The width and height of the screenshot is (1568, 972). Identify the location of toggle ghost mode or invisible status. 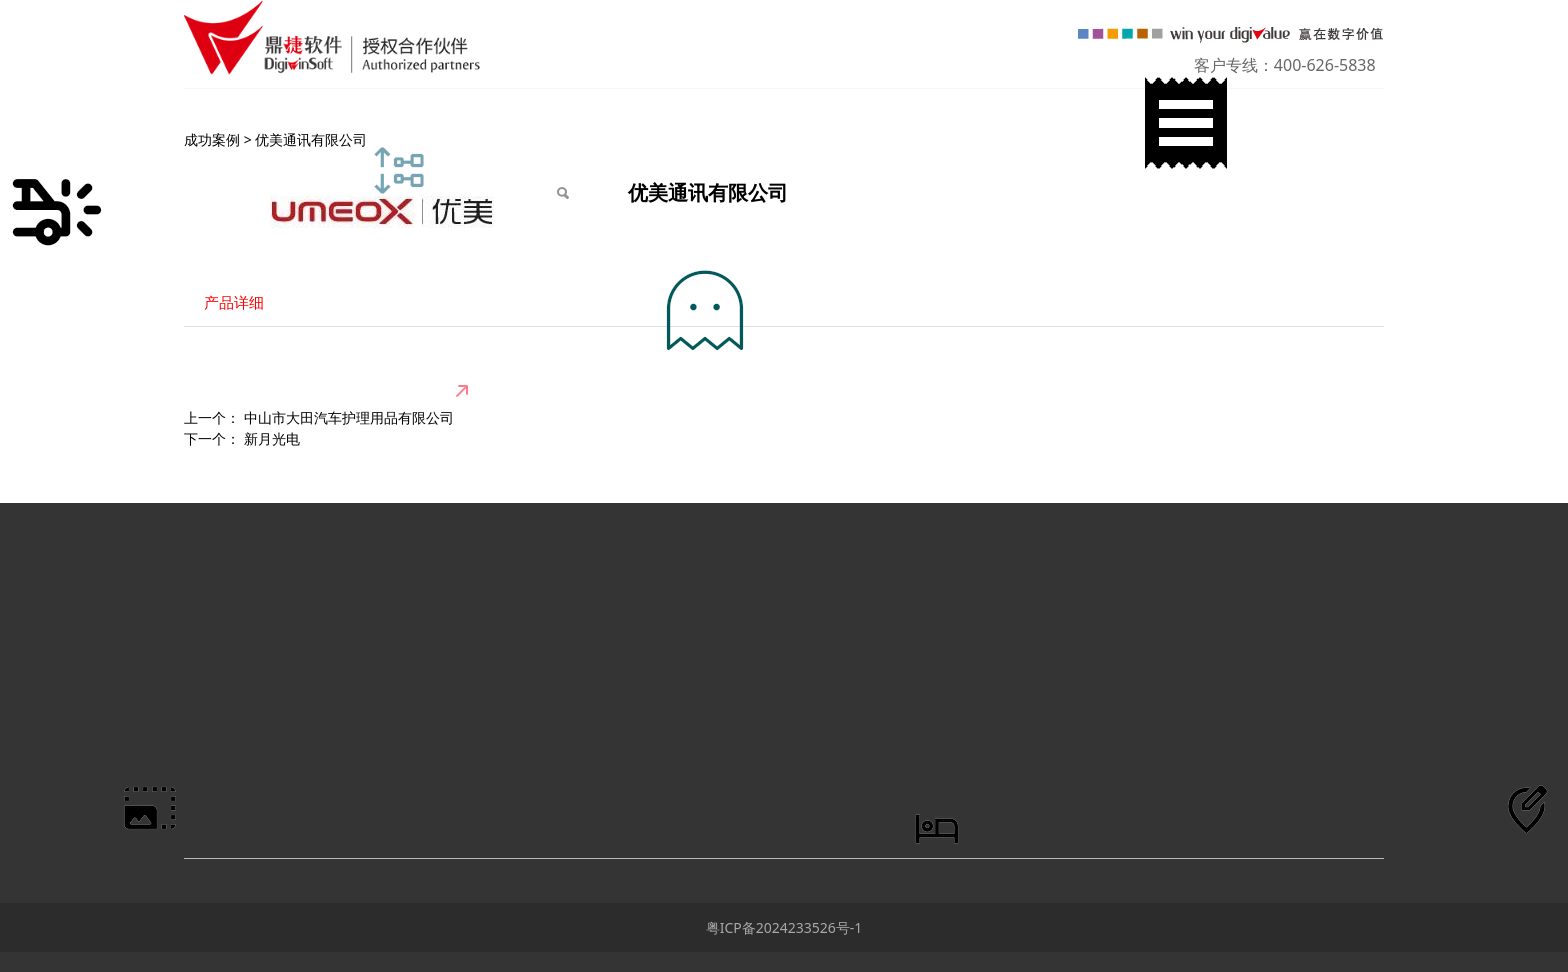
(705, 312).